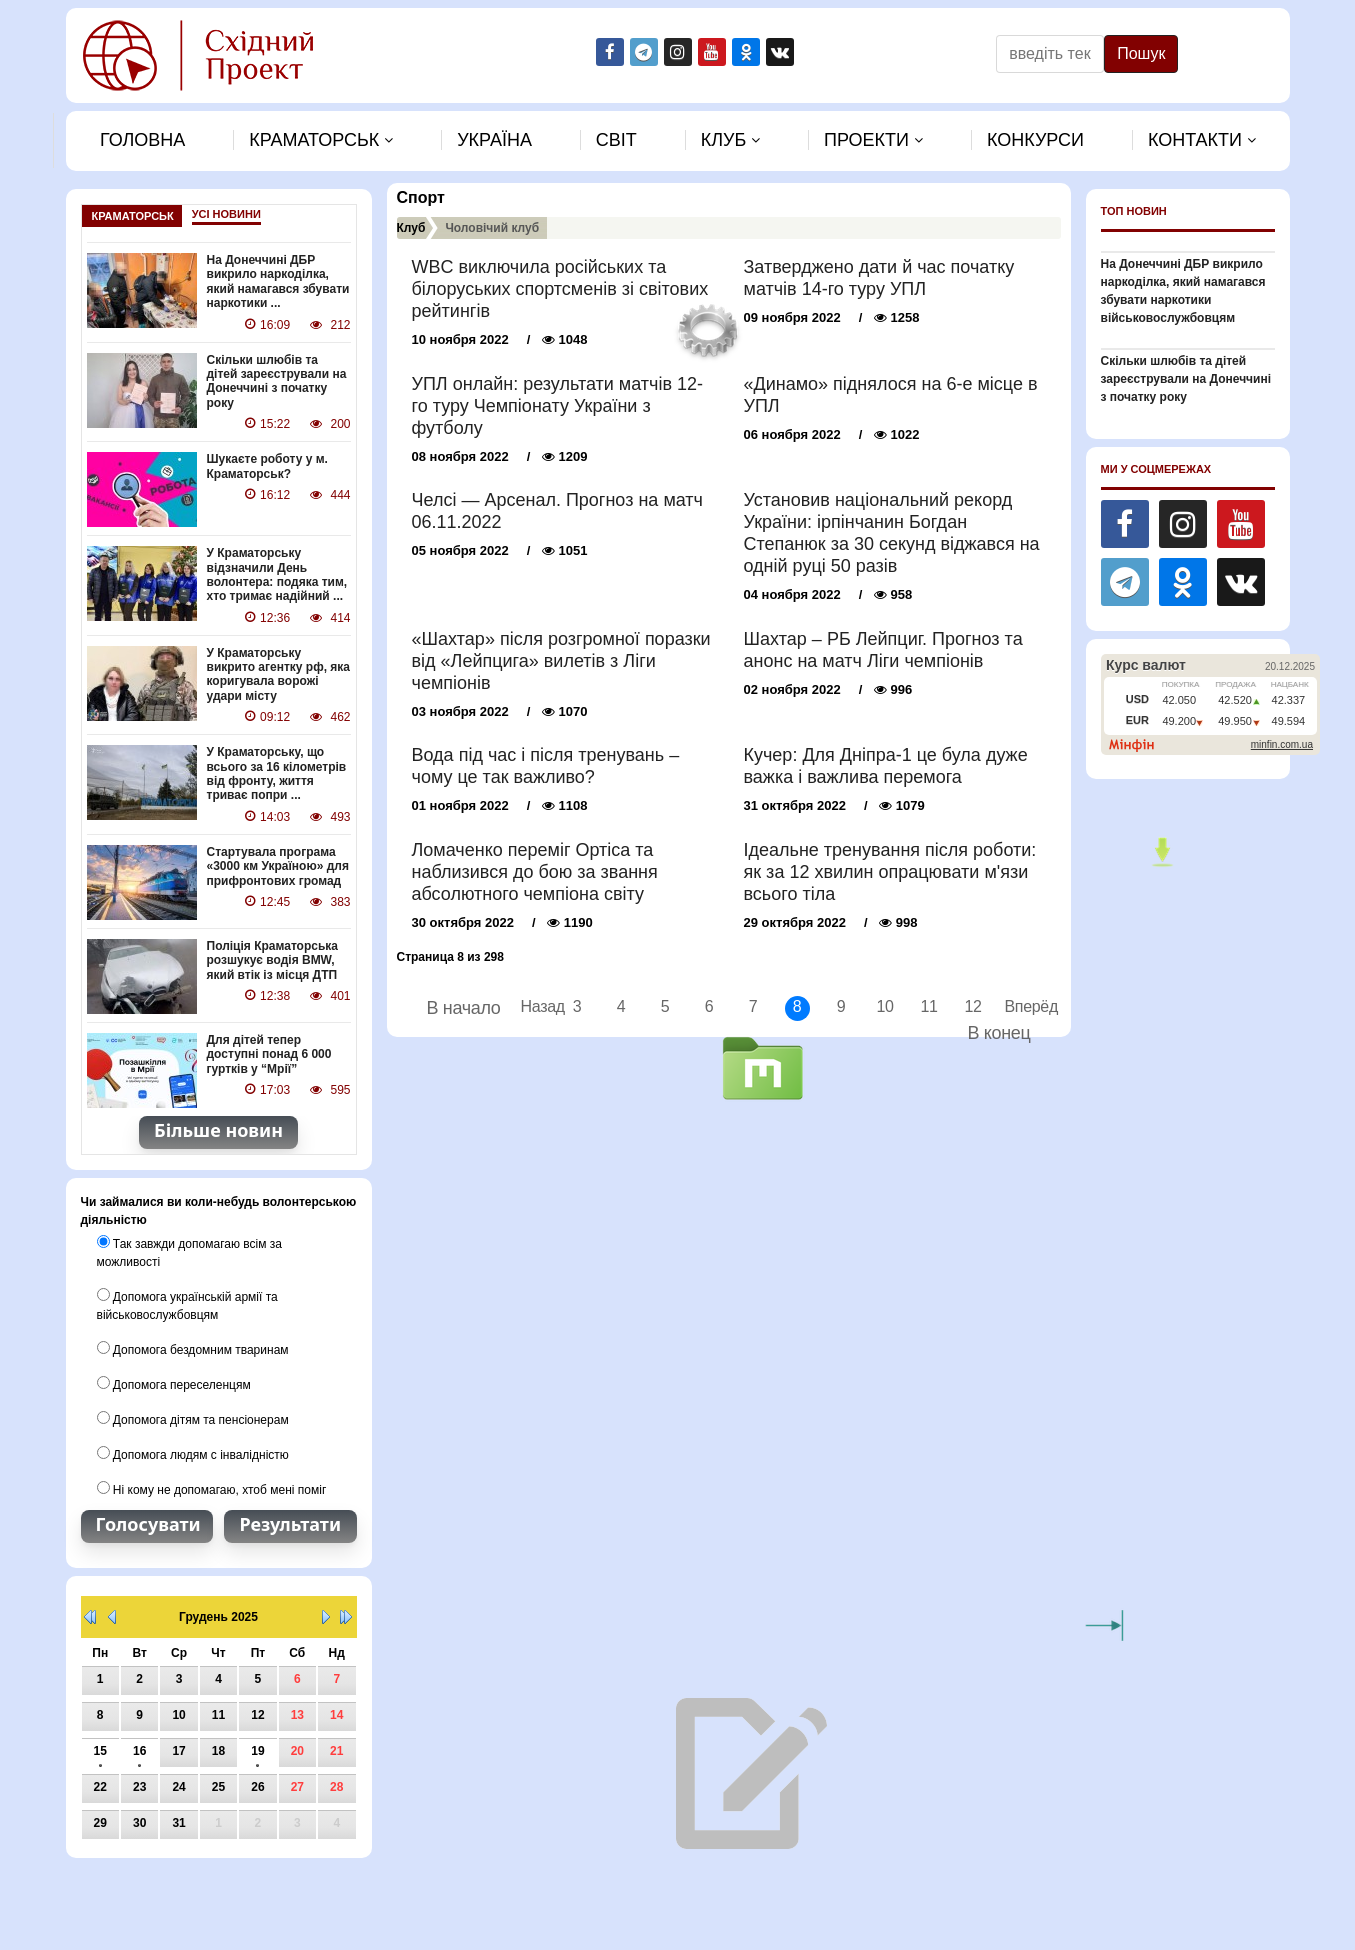 The image size is (1355, 1950). What do you see at coordinates (751, 1773) in the screenshot?
I see `open the text editor application` at bounding box center [751, 1773].